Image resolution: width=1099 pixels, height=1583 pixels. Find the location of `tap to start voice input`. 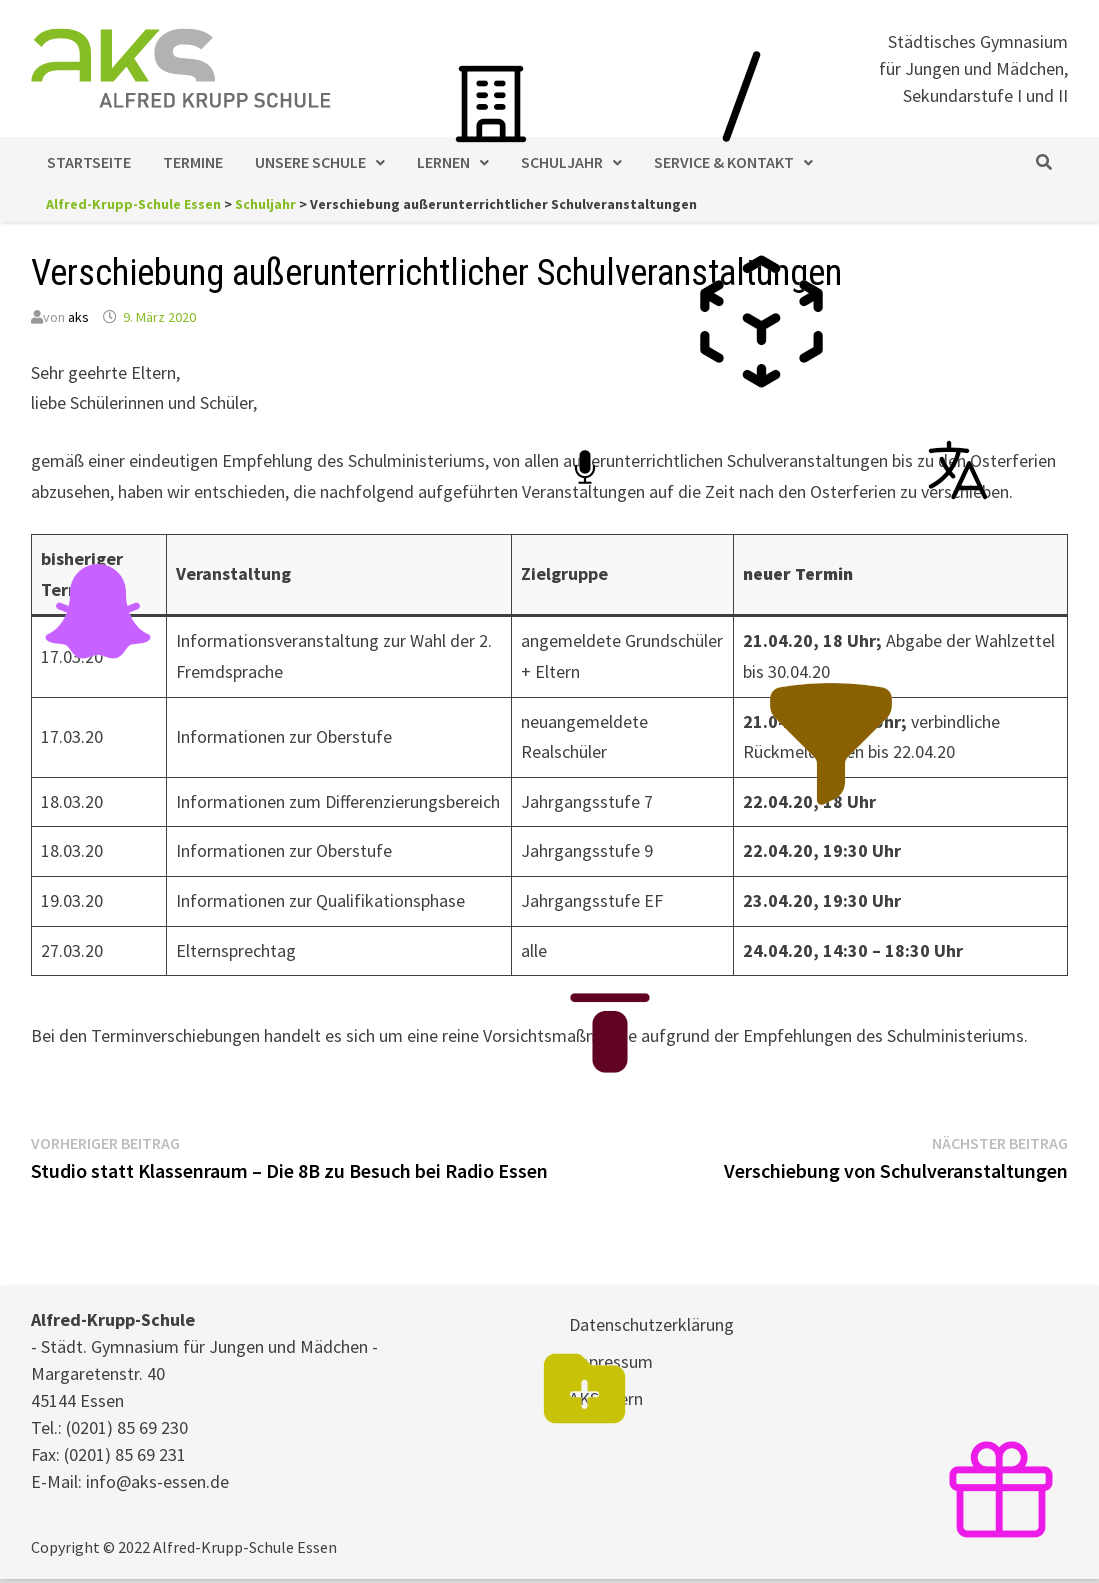

tap to start voice input is located at coordinates (585, 467).